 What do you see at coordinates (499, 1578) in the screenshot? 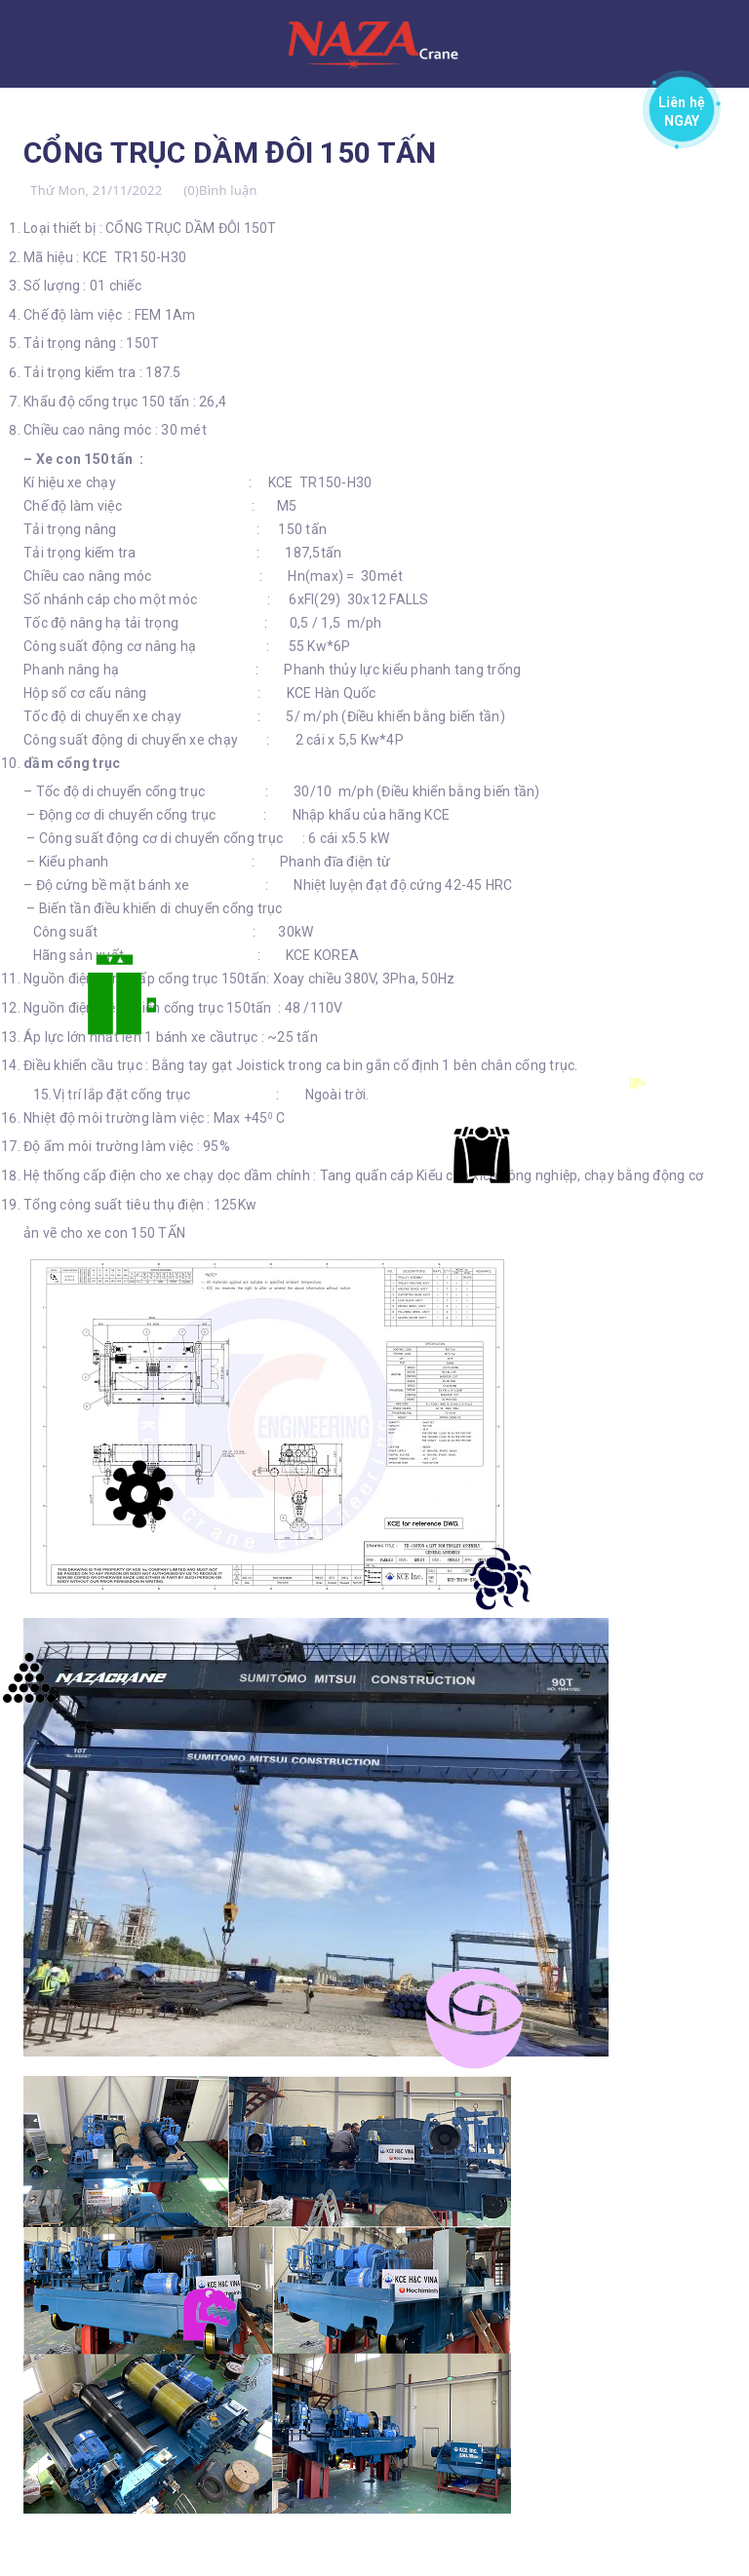
I see `indicates an infested or corrupted enemy type` at bounding box center [499, 1578].